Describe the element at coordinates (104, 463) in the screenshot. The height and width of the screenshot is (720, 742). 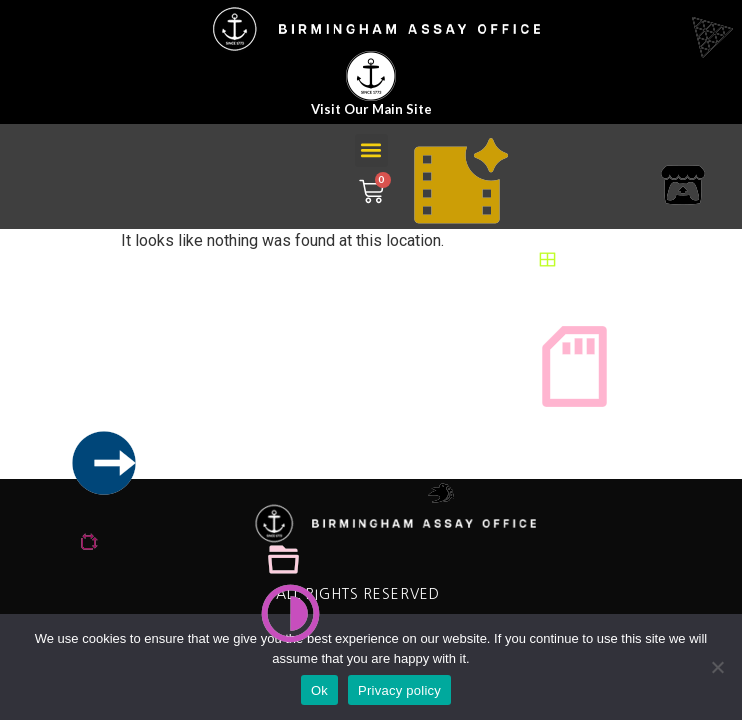
I see `log out of your account` at that location.